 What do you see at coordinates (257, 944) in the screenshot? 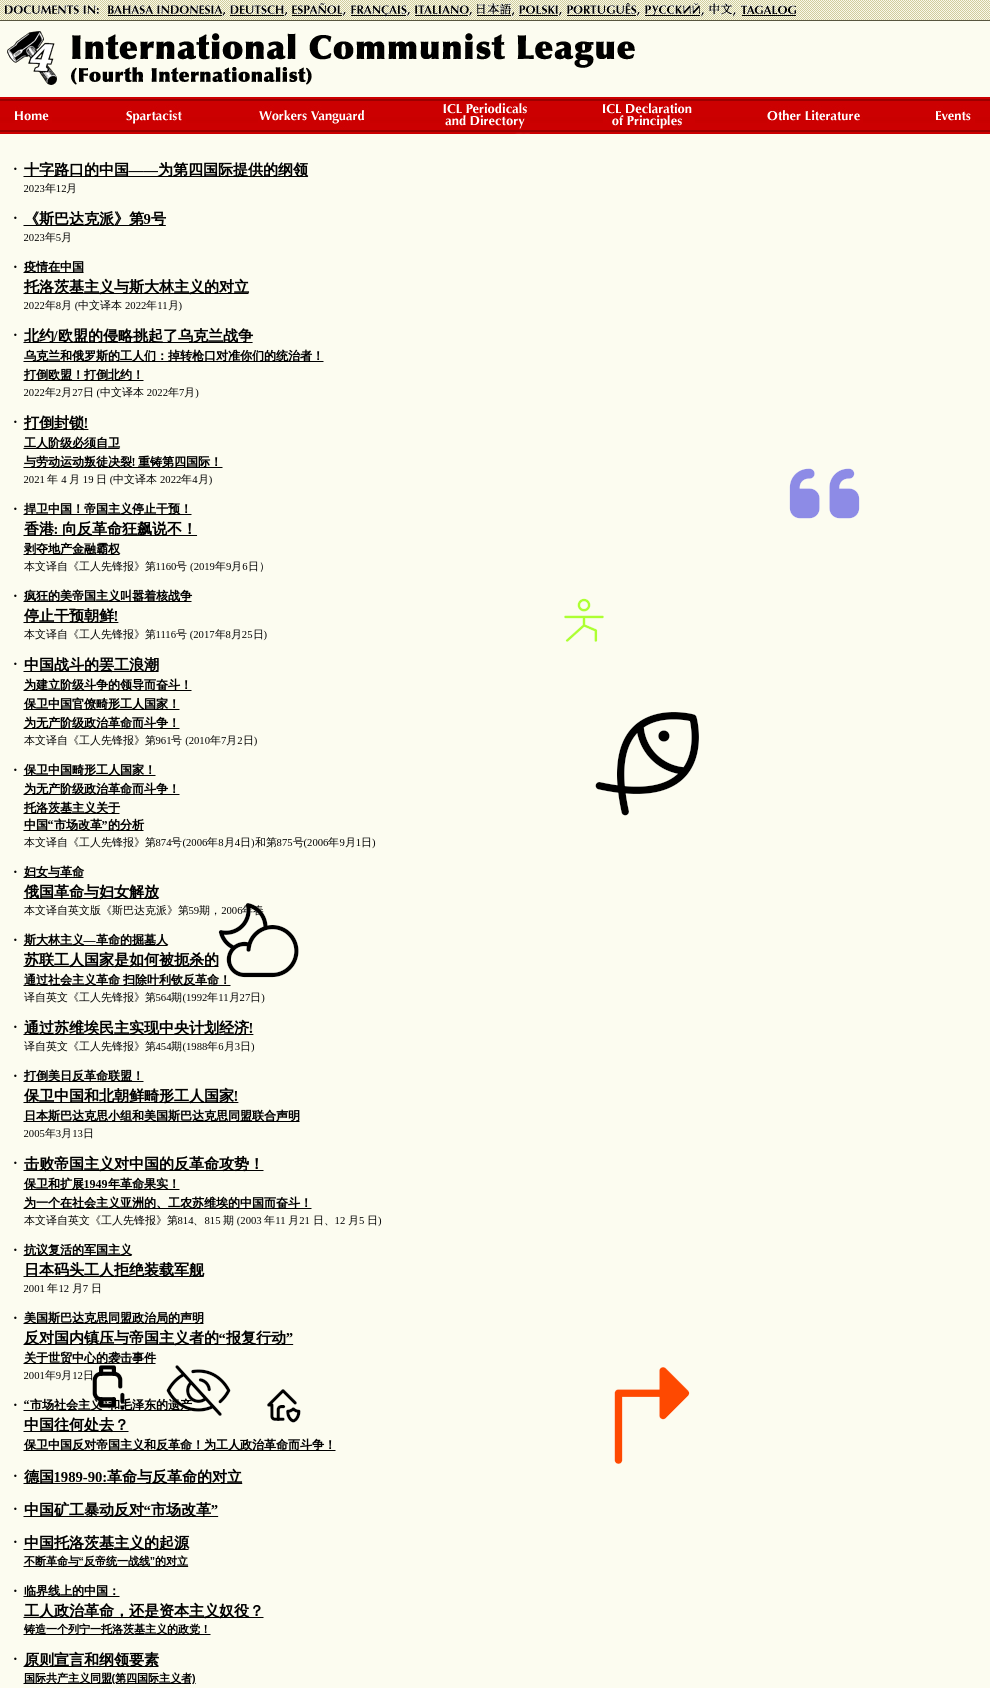
I see `indicates nighttime or evening weather conditions` at bounding box center [257, 944].